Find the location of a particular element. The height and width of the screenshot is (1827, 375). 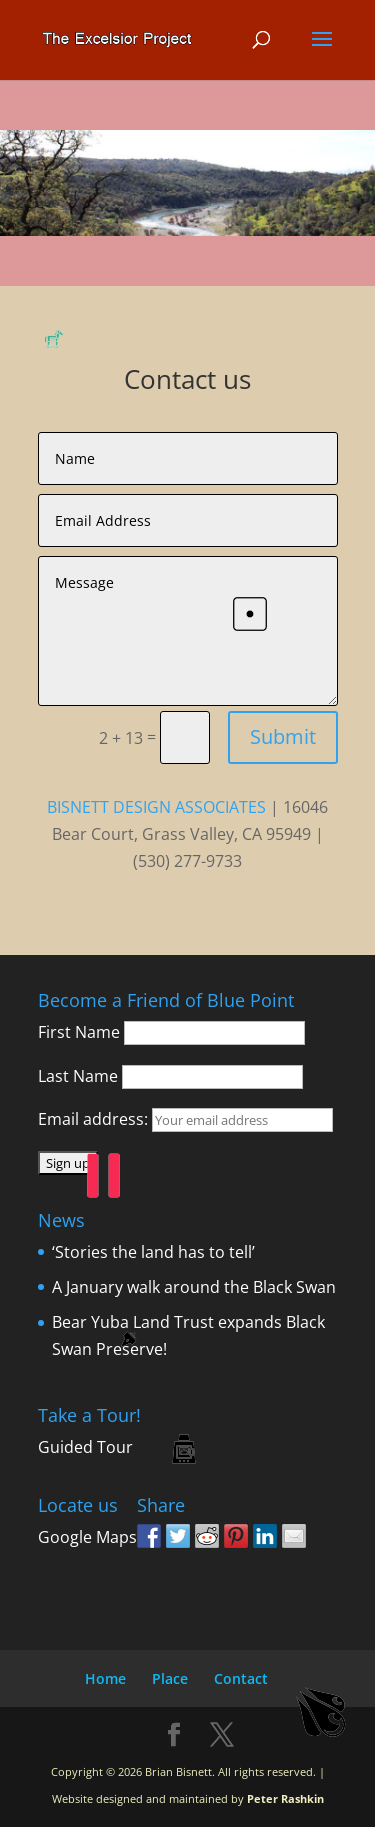

pause media playback is located at coordinates (103, 1175).